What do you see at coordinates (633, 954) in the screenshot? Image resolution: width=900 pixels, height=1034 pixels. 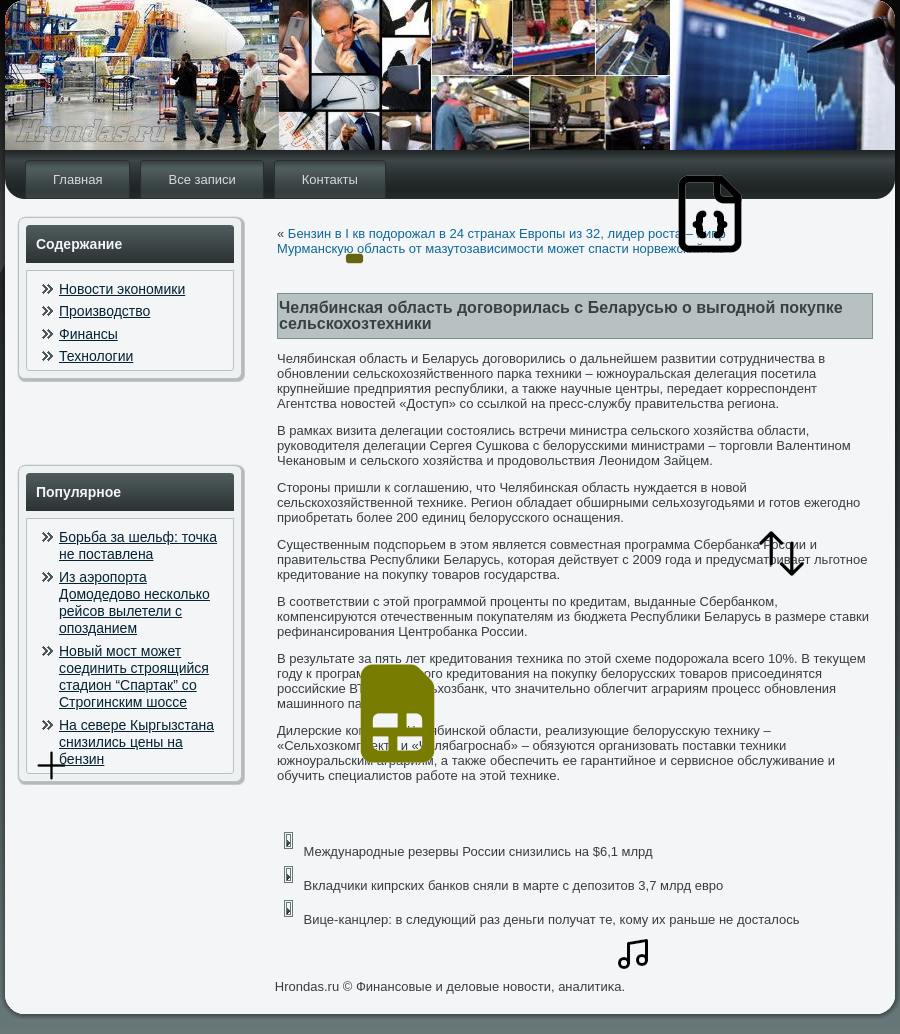 I see `open music player or library` at bounding box center [633, 954].